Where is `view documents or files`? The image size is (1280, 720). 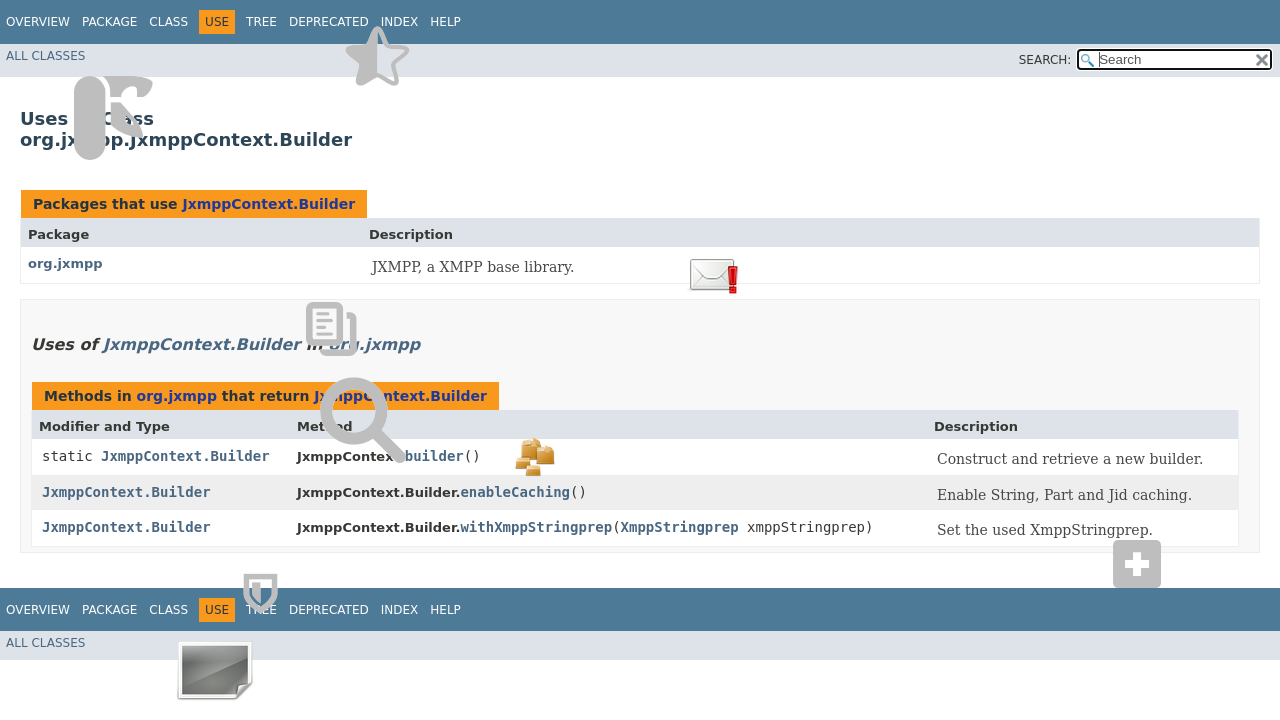
view documents or files is located at coordinates (333, 329).